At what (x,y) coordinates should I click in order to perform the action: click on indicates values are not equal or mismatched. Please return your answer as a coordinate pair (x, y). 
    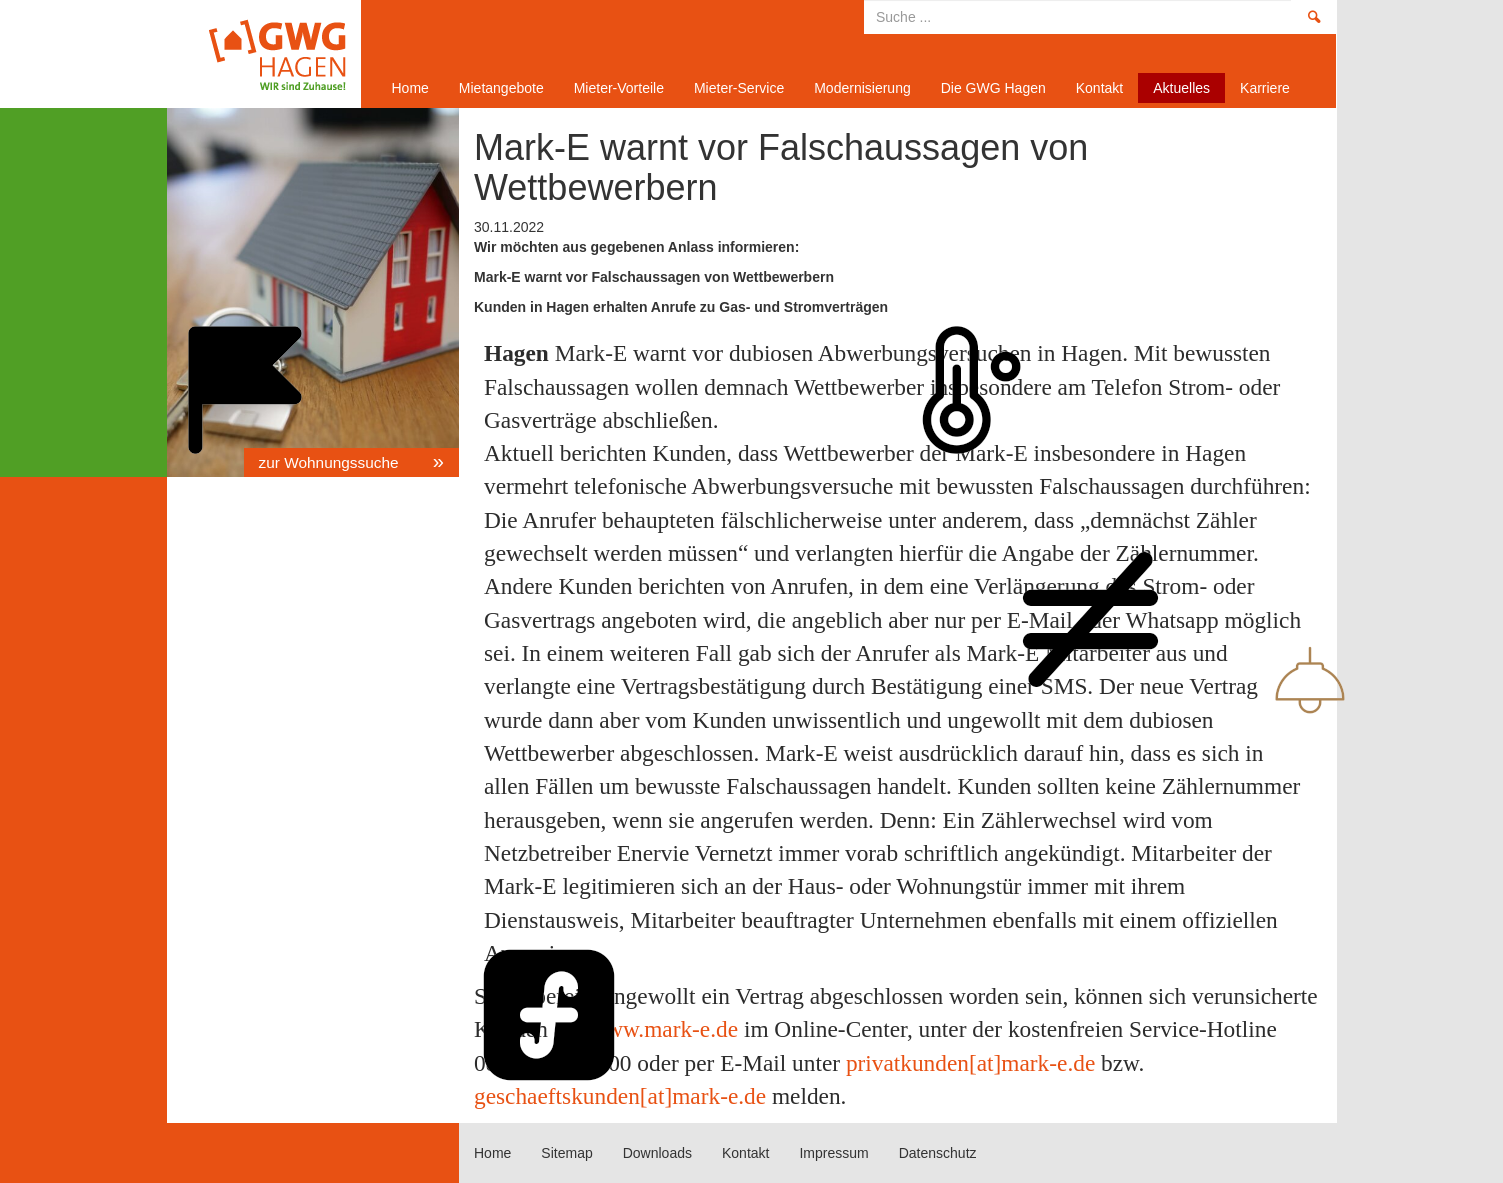
    Looking at the image, I should click on (1090, 619).